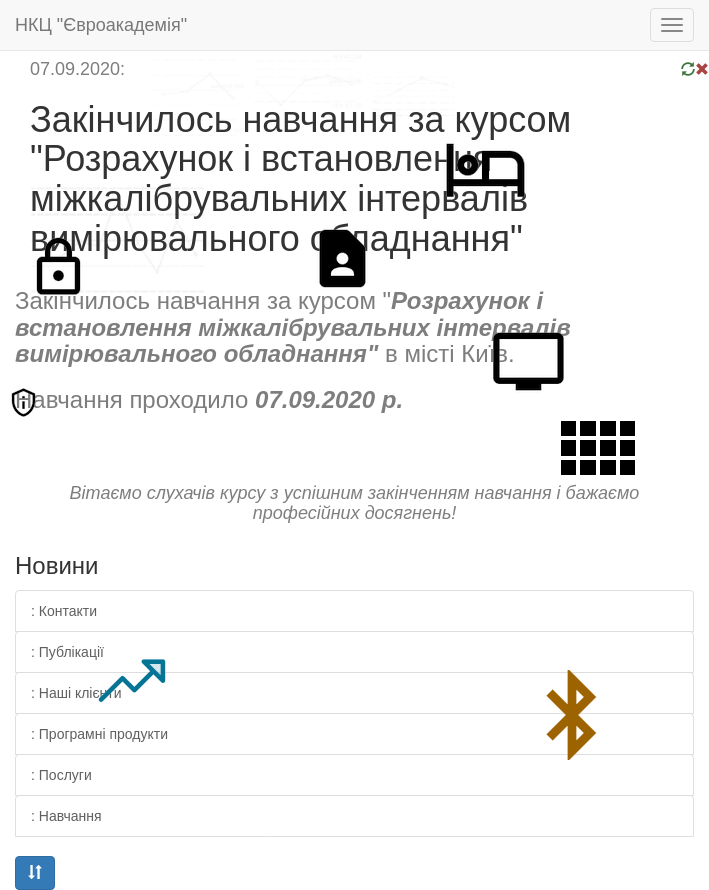 The image size is (709, 890). Describe the element at coordinates (485, 168) in the screenshot. I see `find nearby hotels or accommodation` at that location.